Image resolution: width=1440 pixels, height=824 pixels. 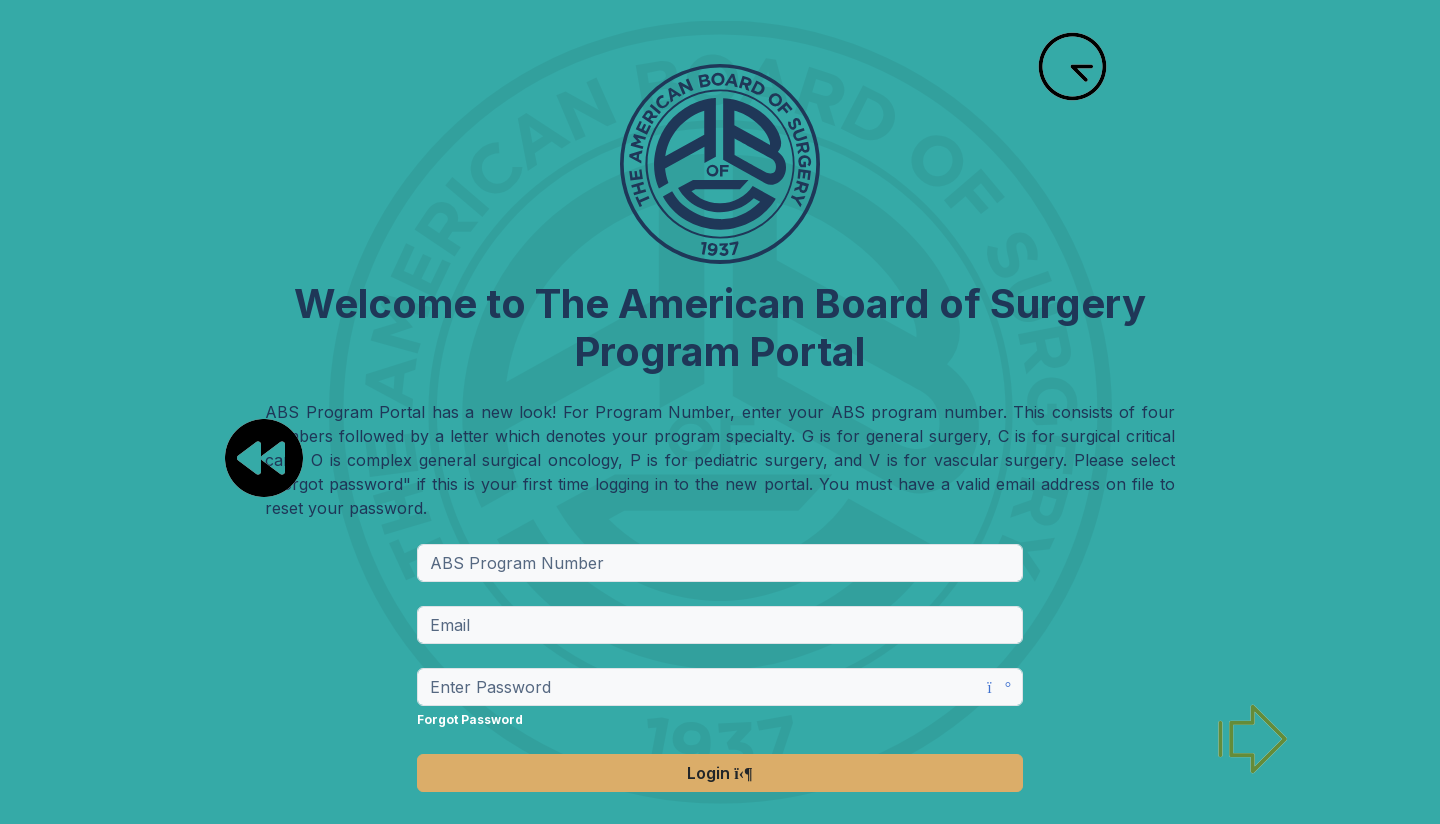 I want to click on rewind or skip backward in media playback, so click(x=264, y=458).